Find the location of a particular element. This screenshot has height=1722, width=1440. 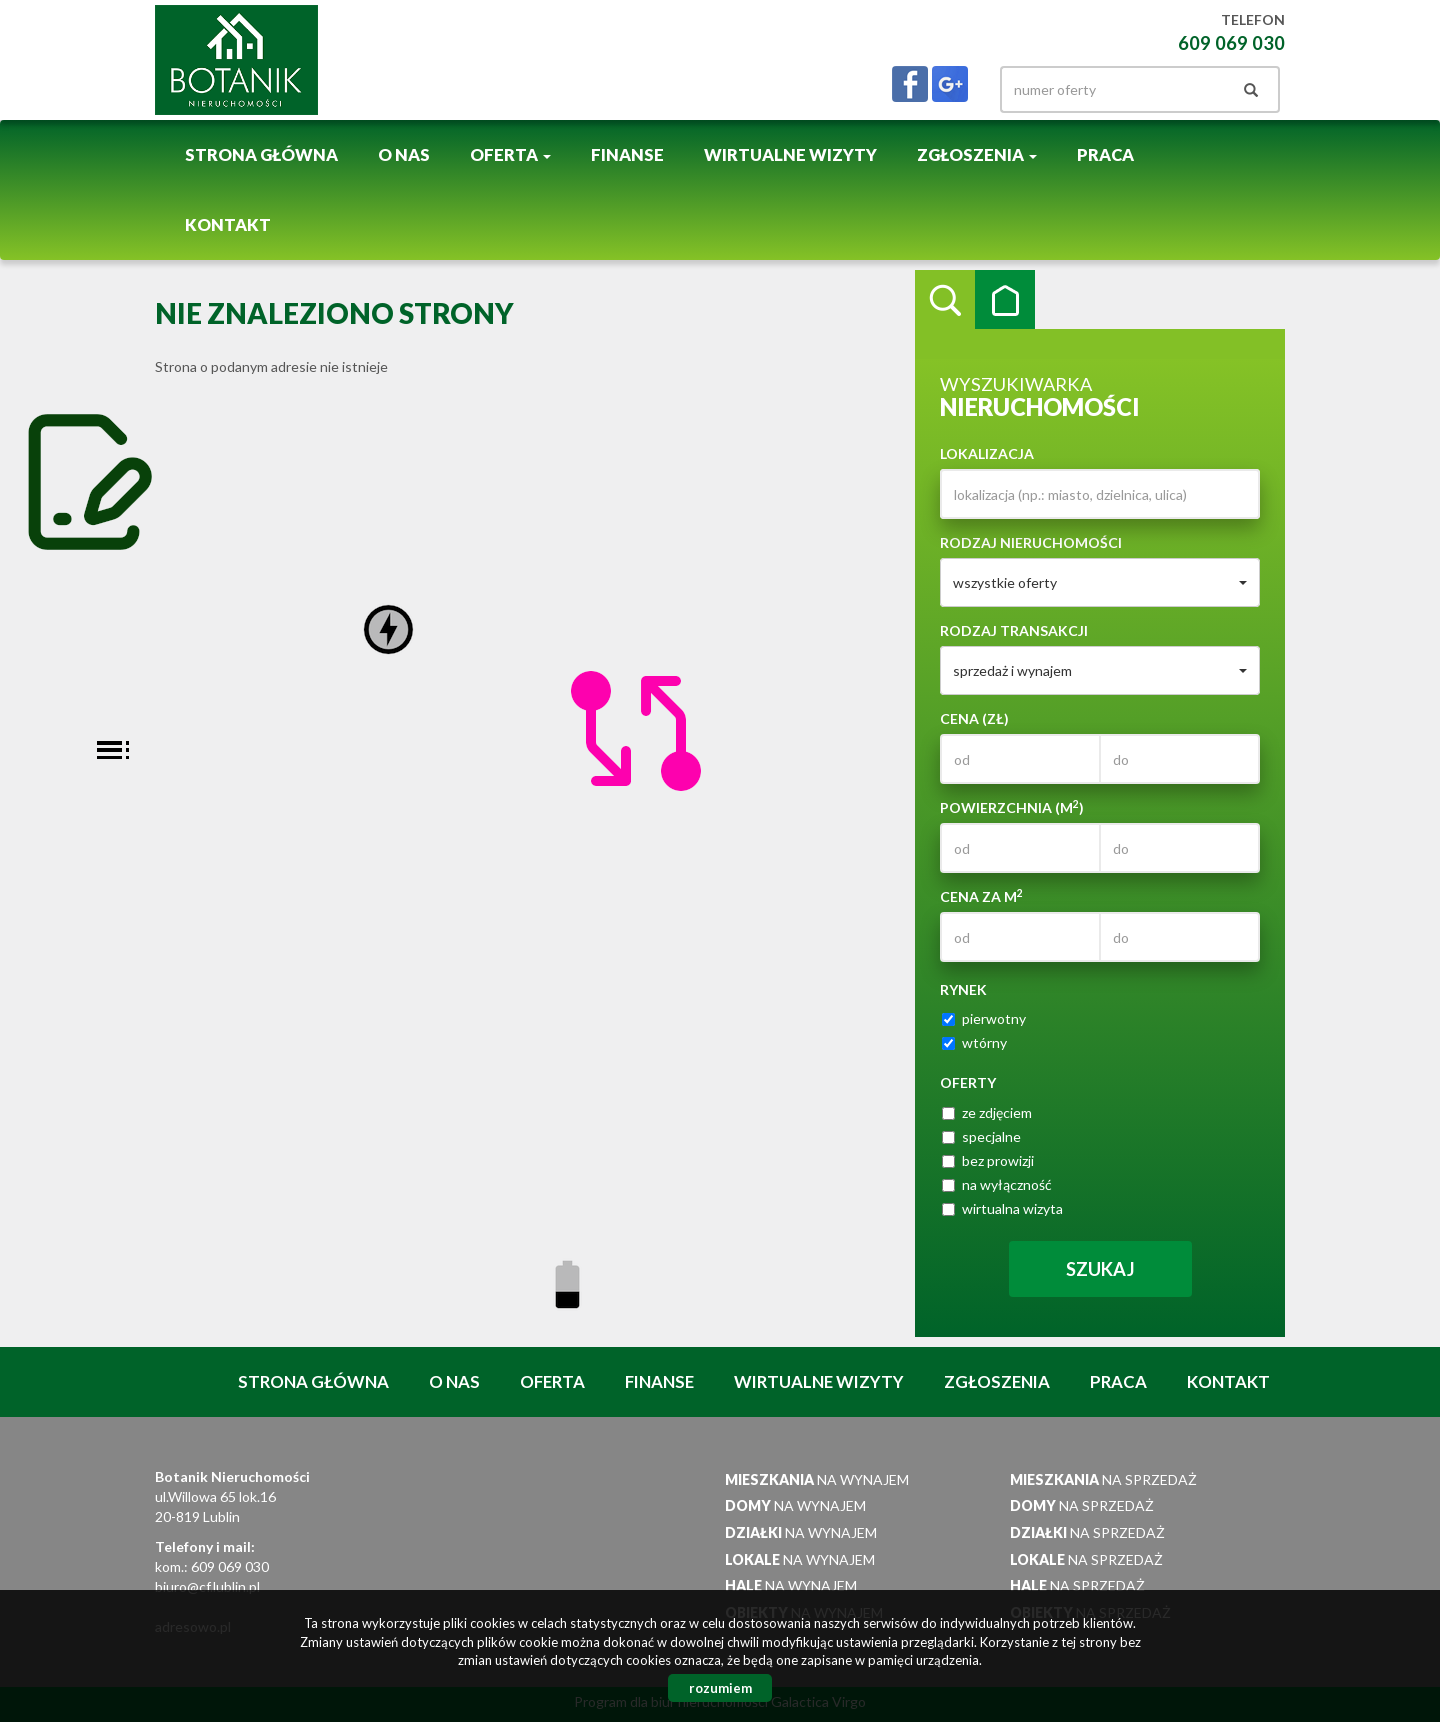

view table of contents is located at coordinates (113, 750).